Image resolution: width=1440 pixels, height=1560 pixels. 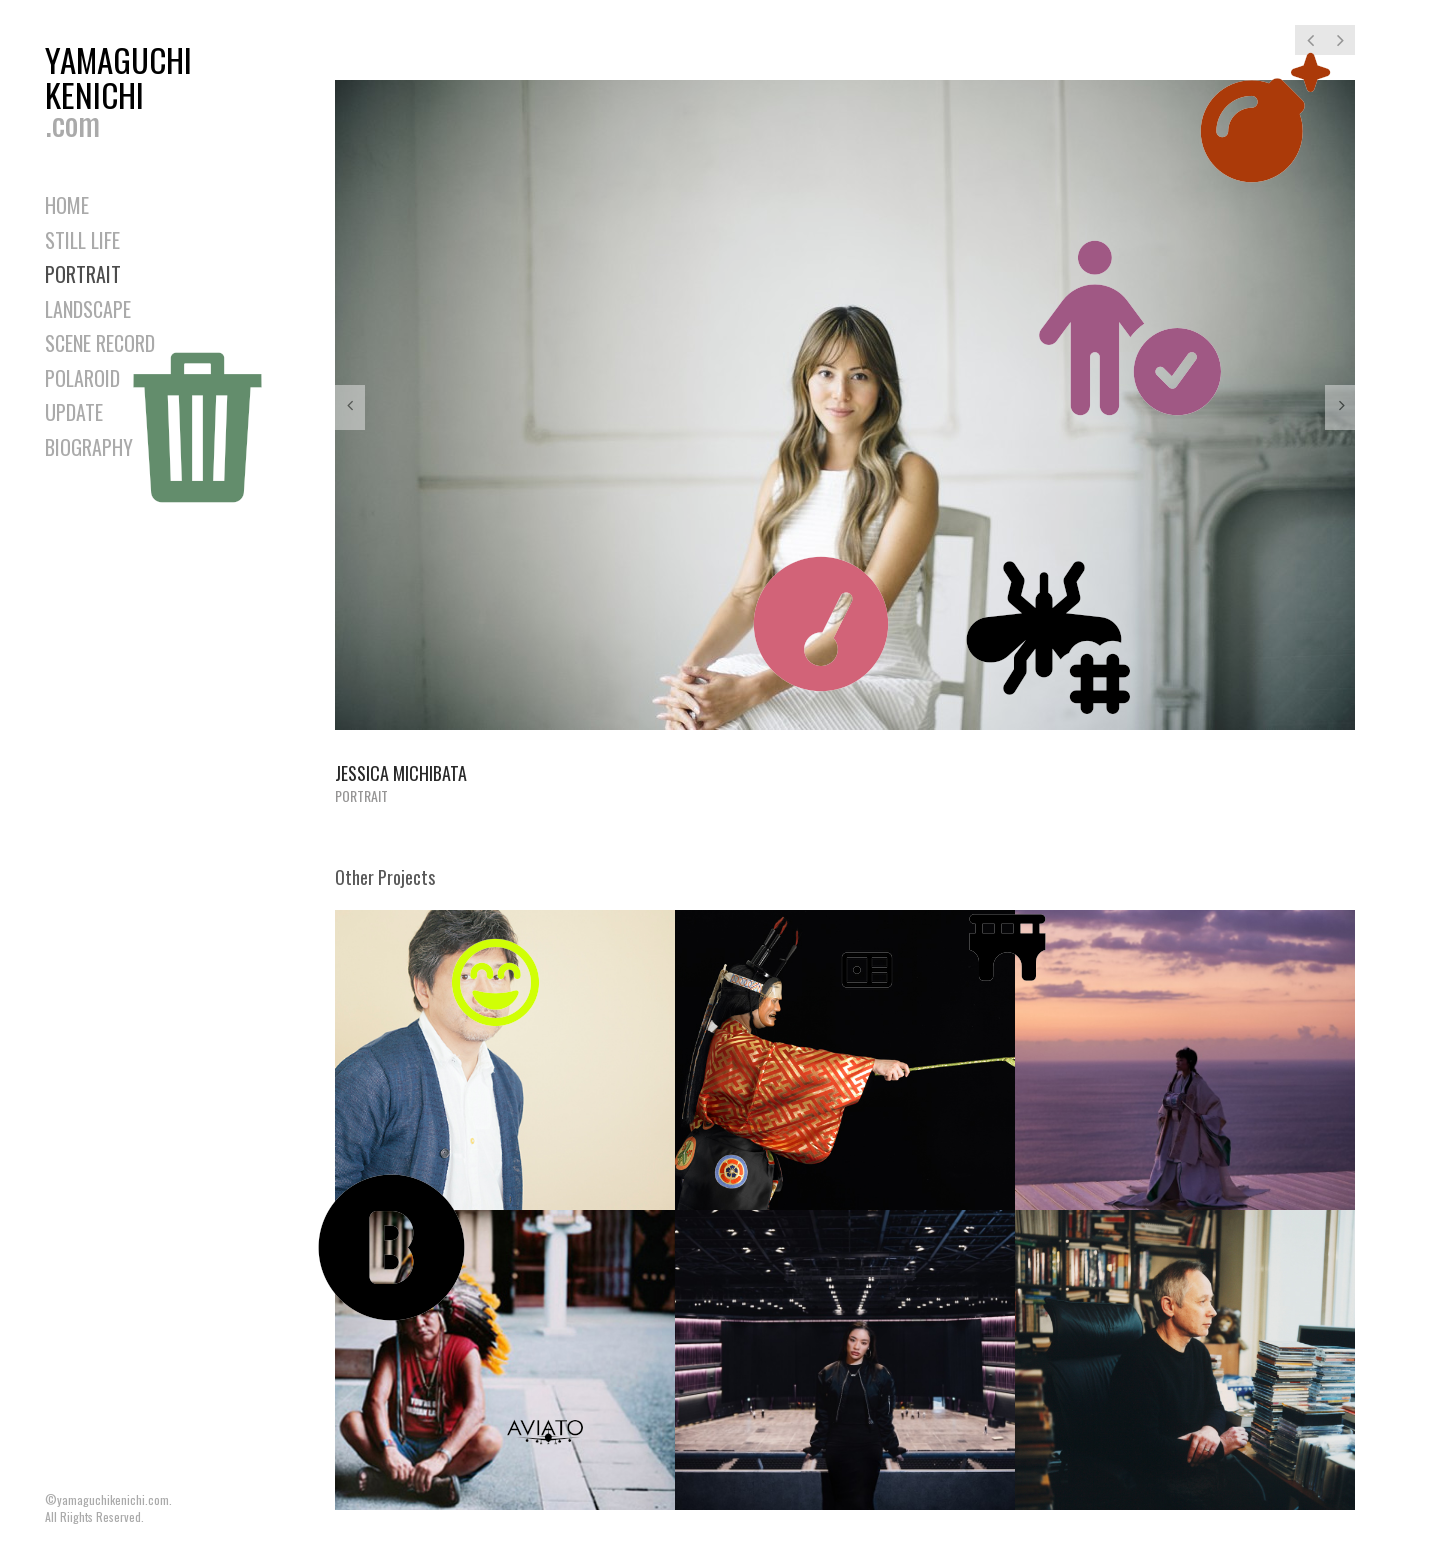 I want to click on mosquito protection or pest control settings, so click(x=1044, y=628).